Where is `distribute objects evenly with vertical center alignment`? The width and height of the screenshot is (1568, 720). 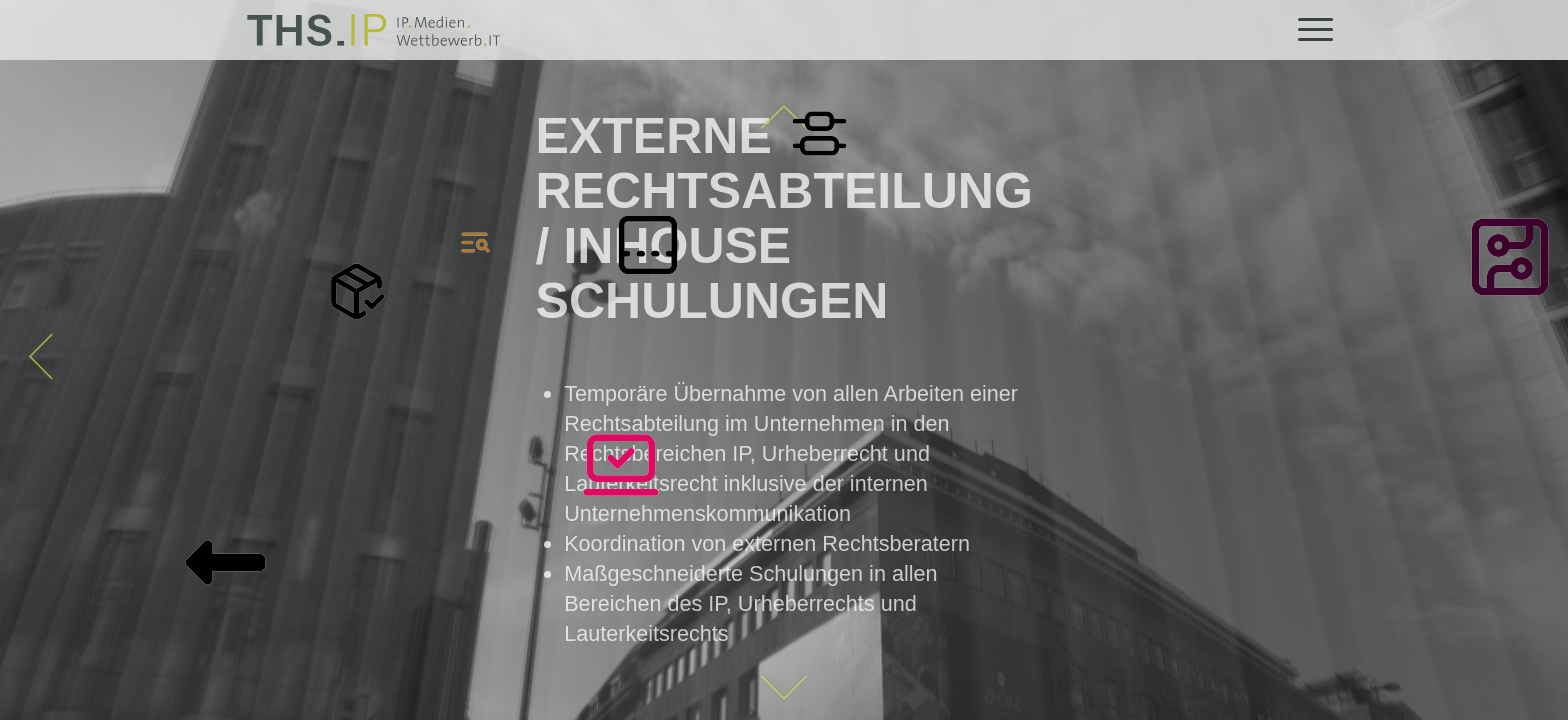
distribute objects evenly with vertical center alignment is located at coordinates (819, 133).